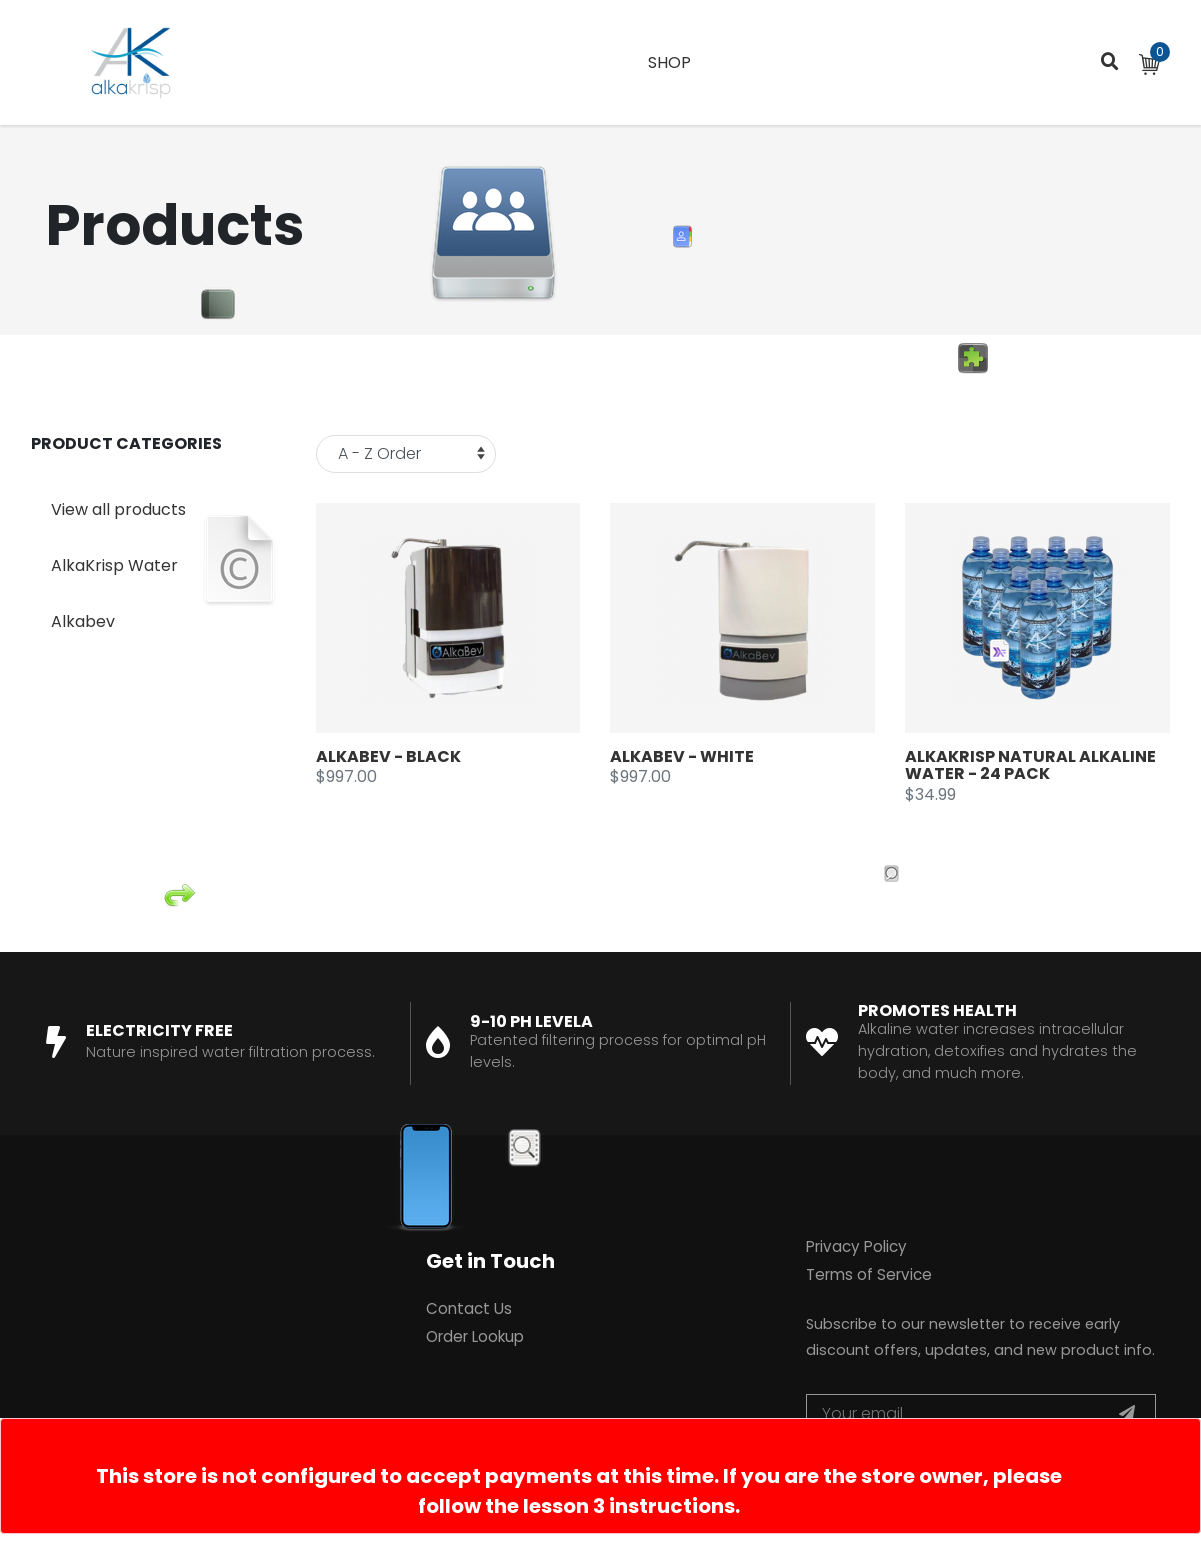 This screenshot has width=1201, height=1550. I want to click on access your desktop folder, so click(218, 303).